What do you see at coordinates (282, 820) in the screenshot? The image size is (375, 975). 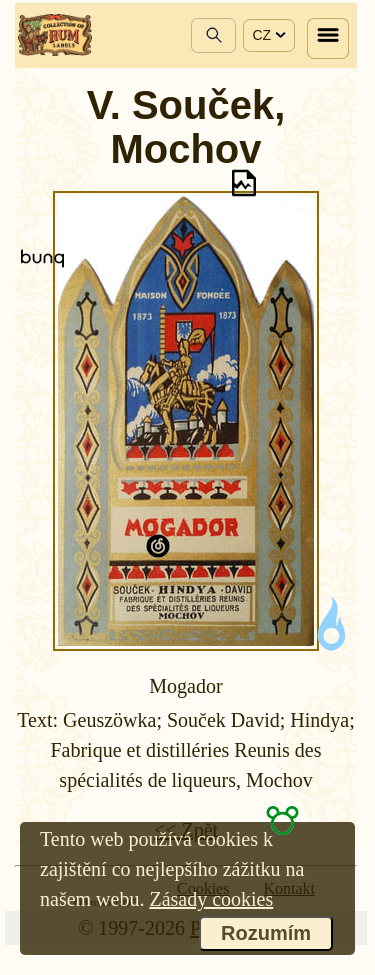 I see `access Disney account or profile` at bounding box center [282, 820].